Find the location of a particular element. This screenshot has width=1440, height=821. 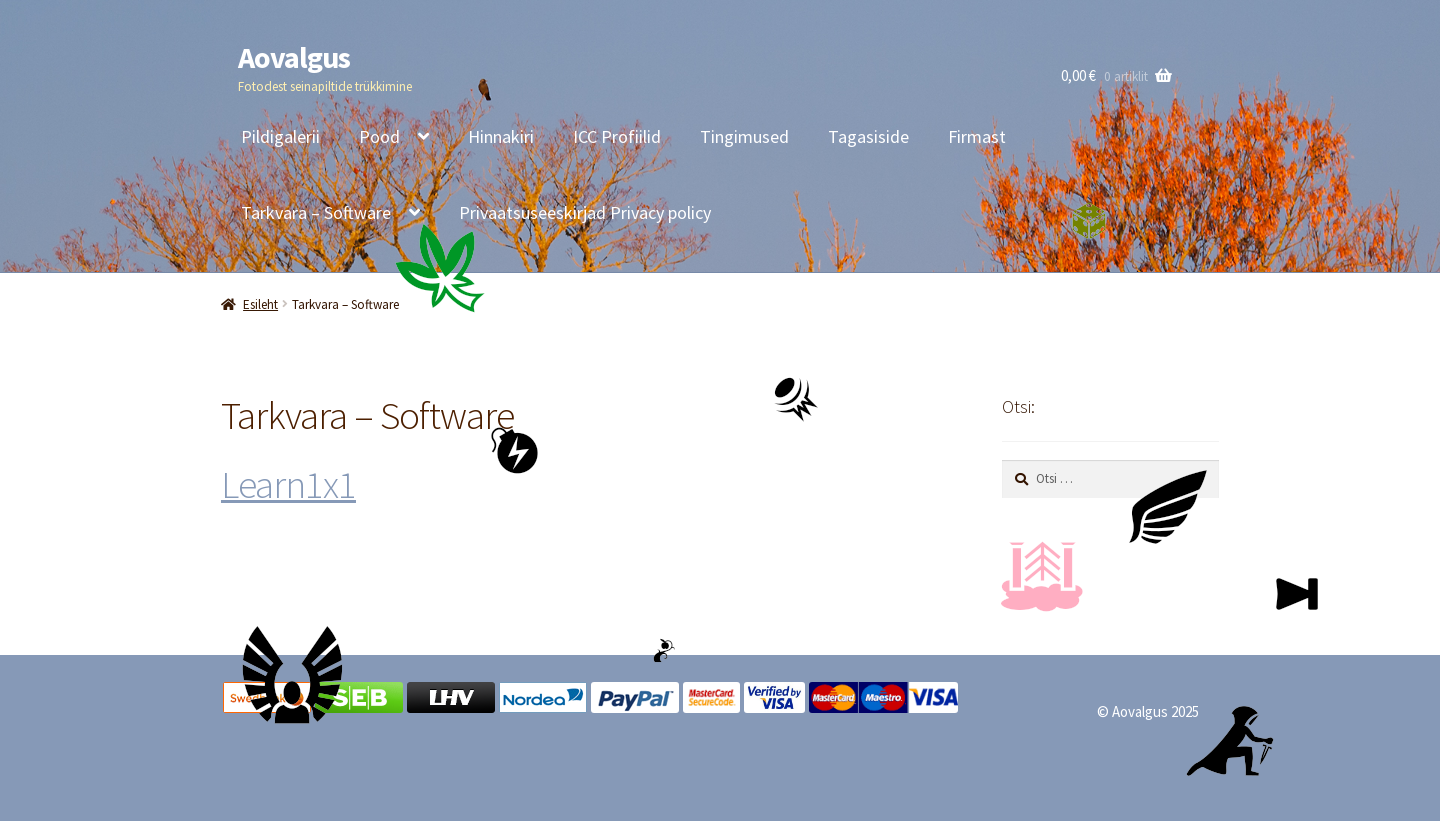

select angel or celestial character class is located at coordinates (292, 674).